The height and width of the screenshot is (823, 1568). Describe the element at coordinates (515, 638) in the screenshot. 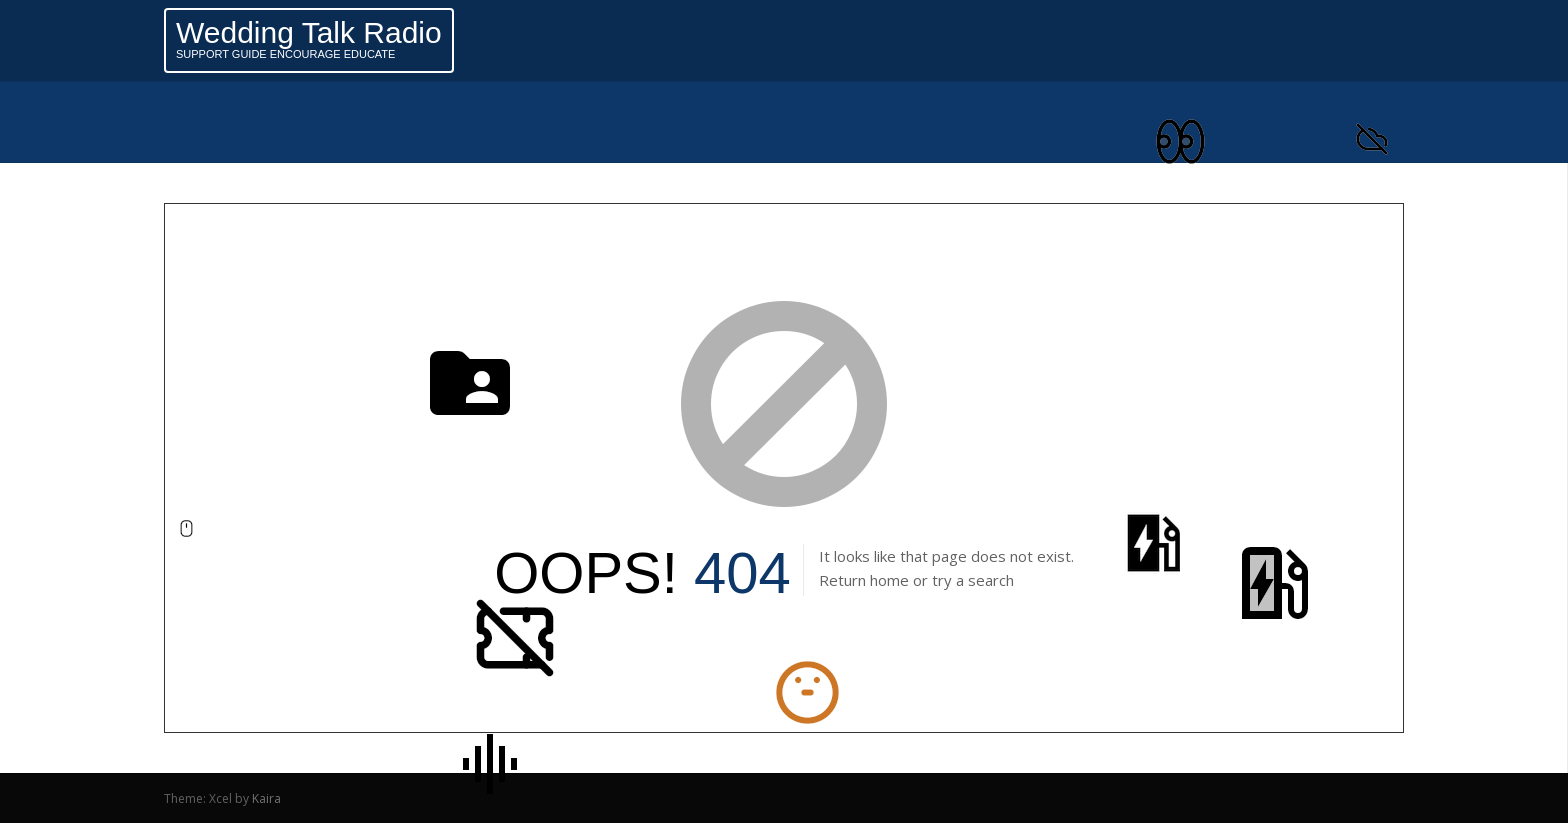

I see `ticket unavailable or sold out` at that location.